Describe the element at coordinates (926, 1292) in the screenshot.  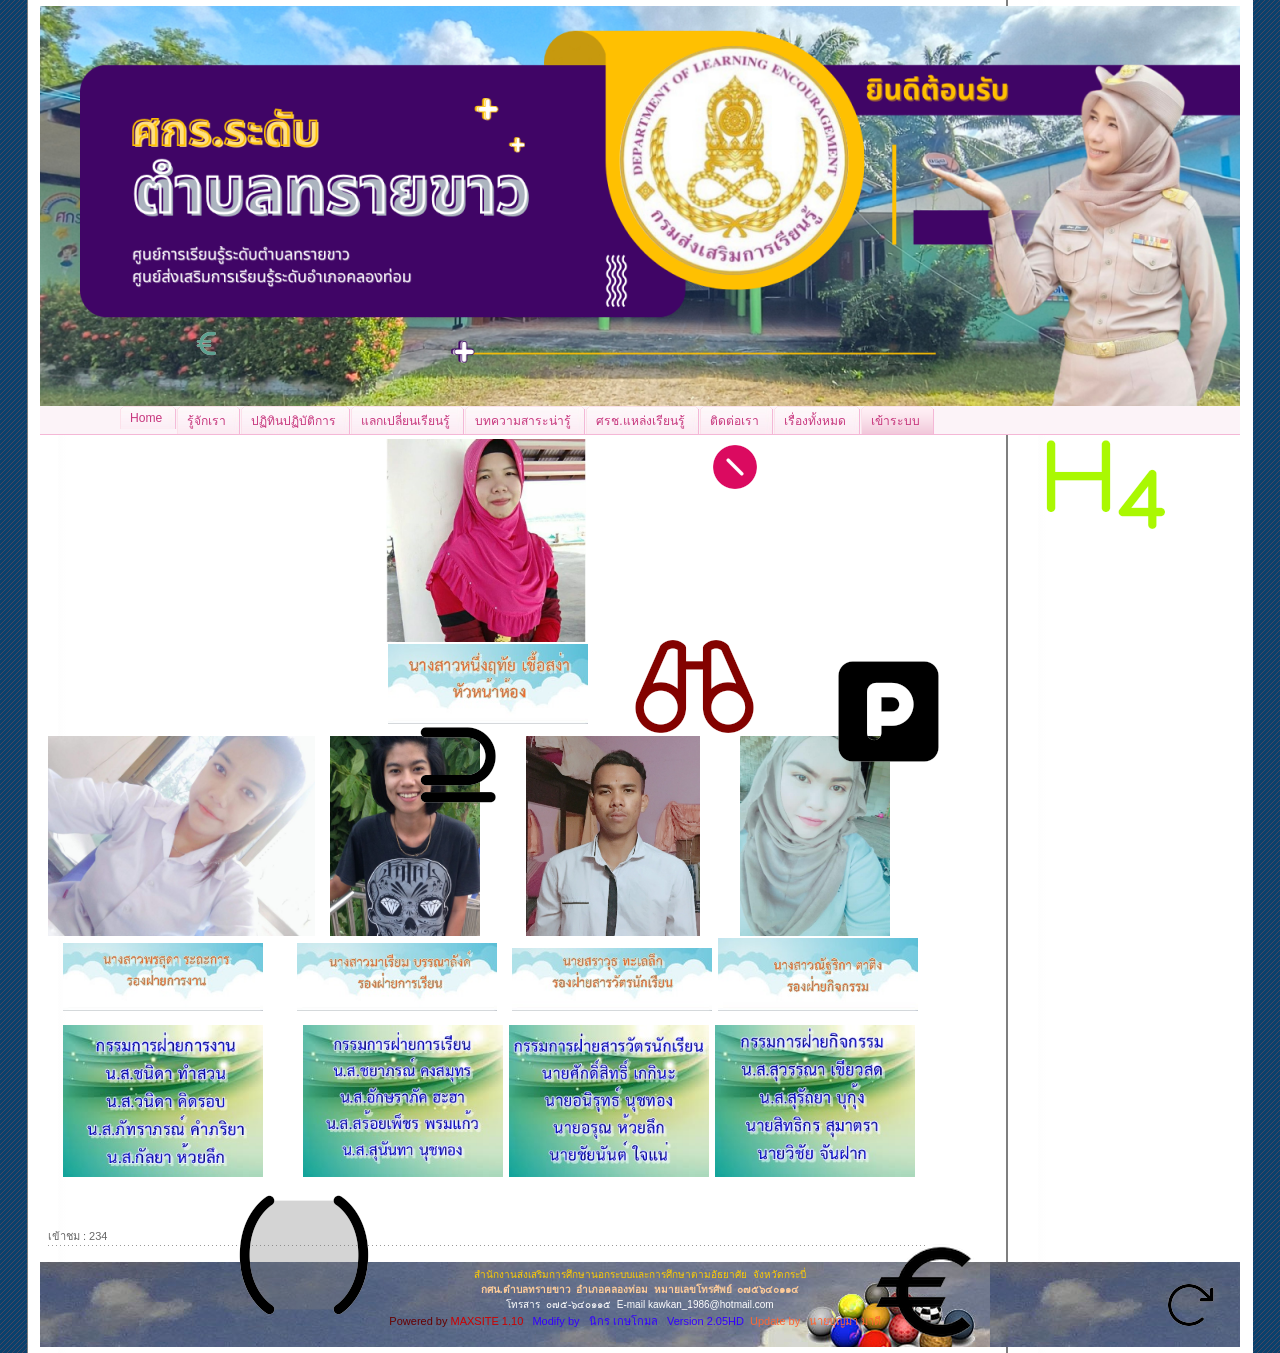
I see `view or manage euro currency settings` at that location.